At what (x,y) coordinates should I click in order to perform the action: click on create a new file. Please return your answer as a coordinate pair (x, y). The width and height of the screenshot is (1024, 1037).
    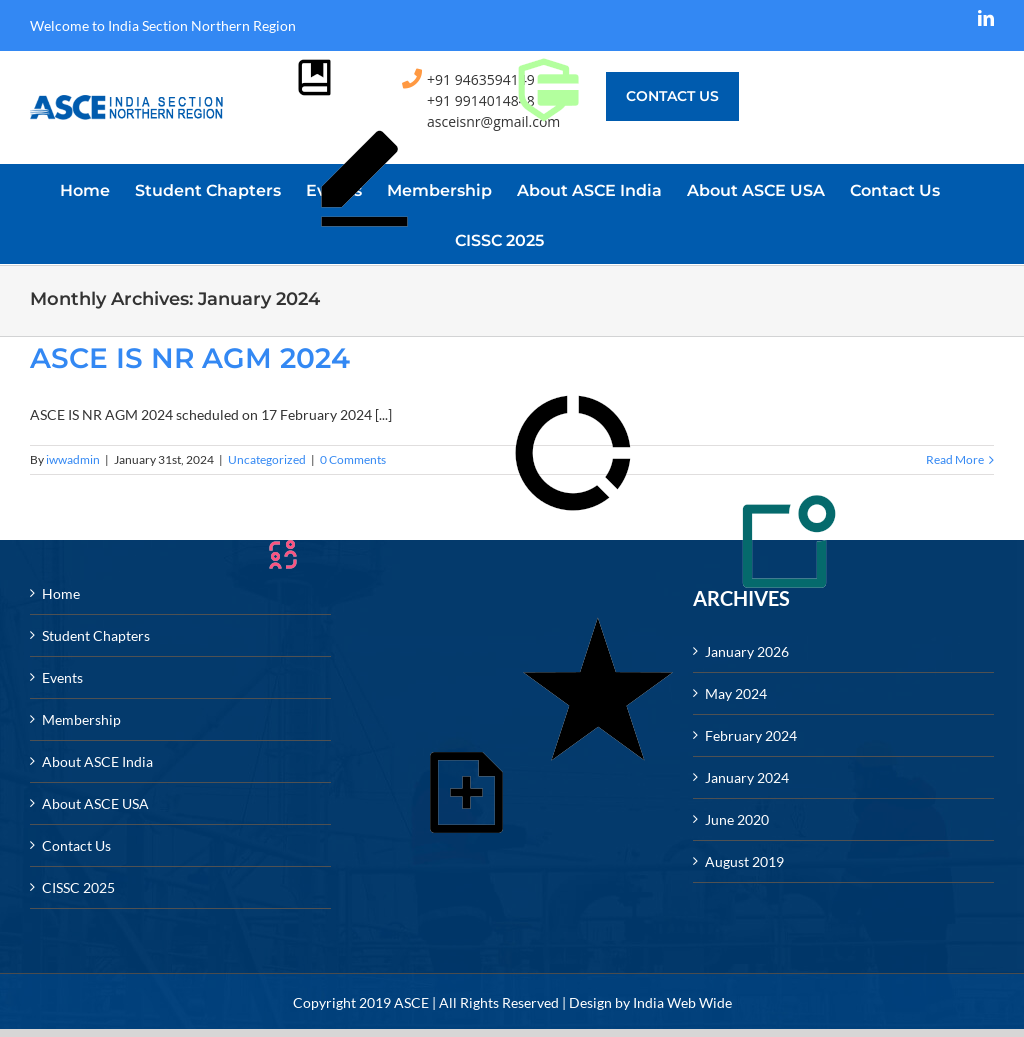
    Looking at the image, I should click on (466, 792).